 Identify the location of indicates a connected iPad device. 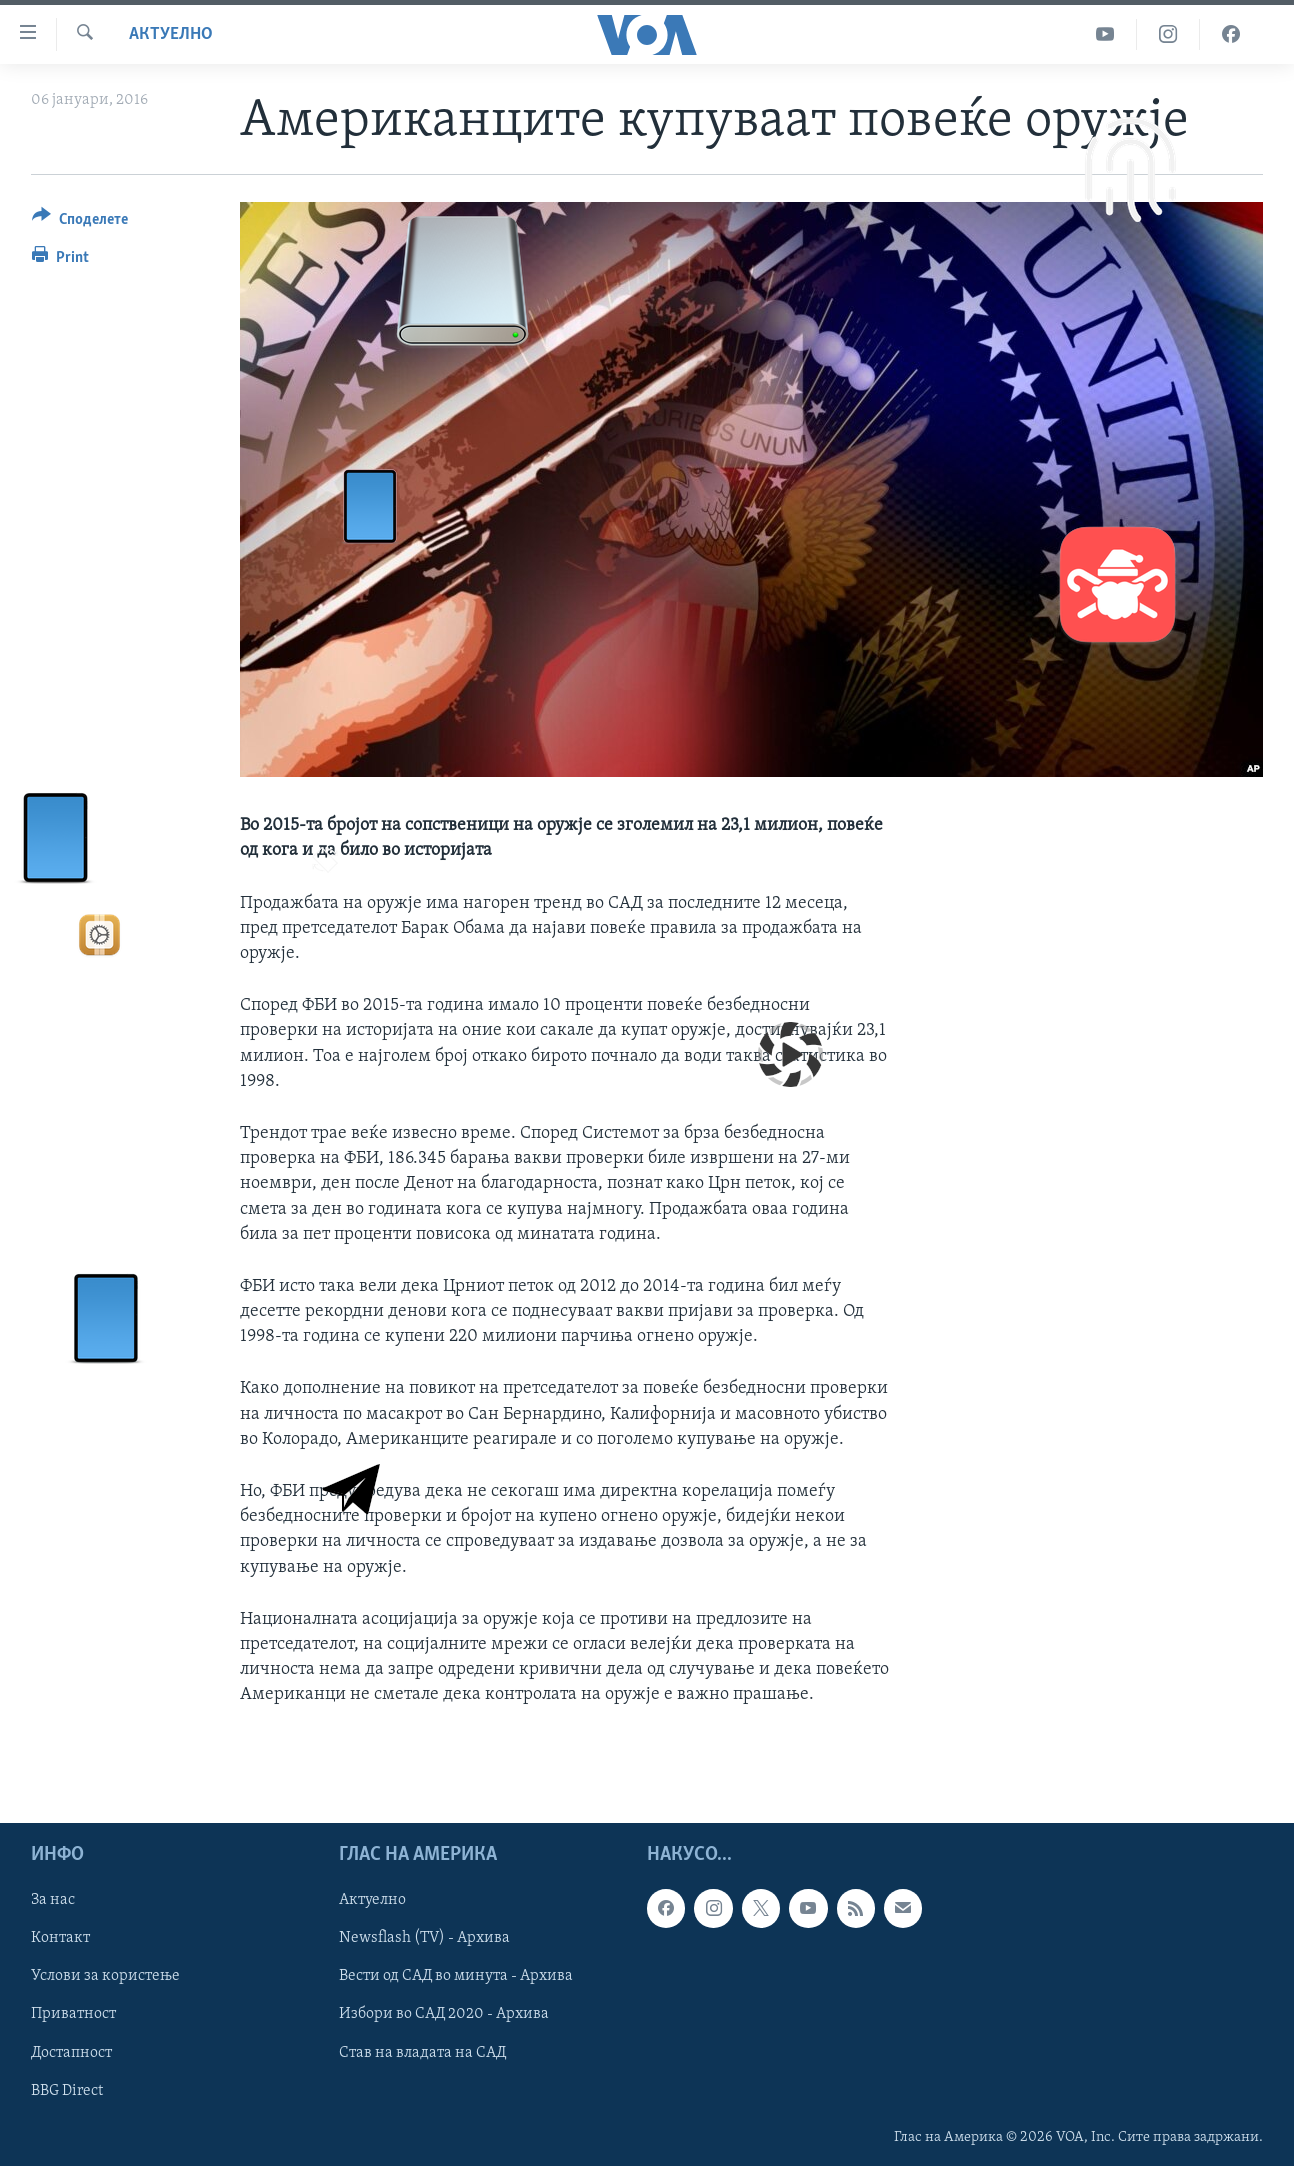
(55, 838).